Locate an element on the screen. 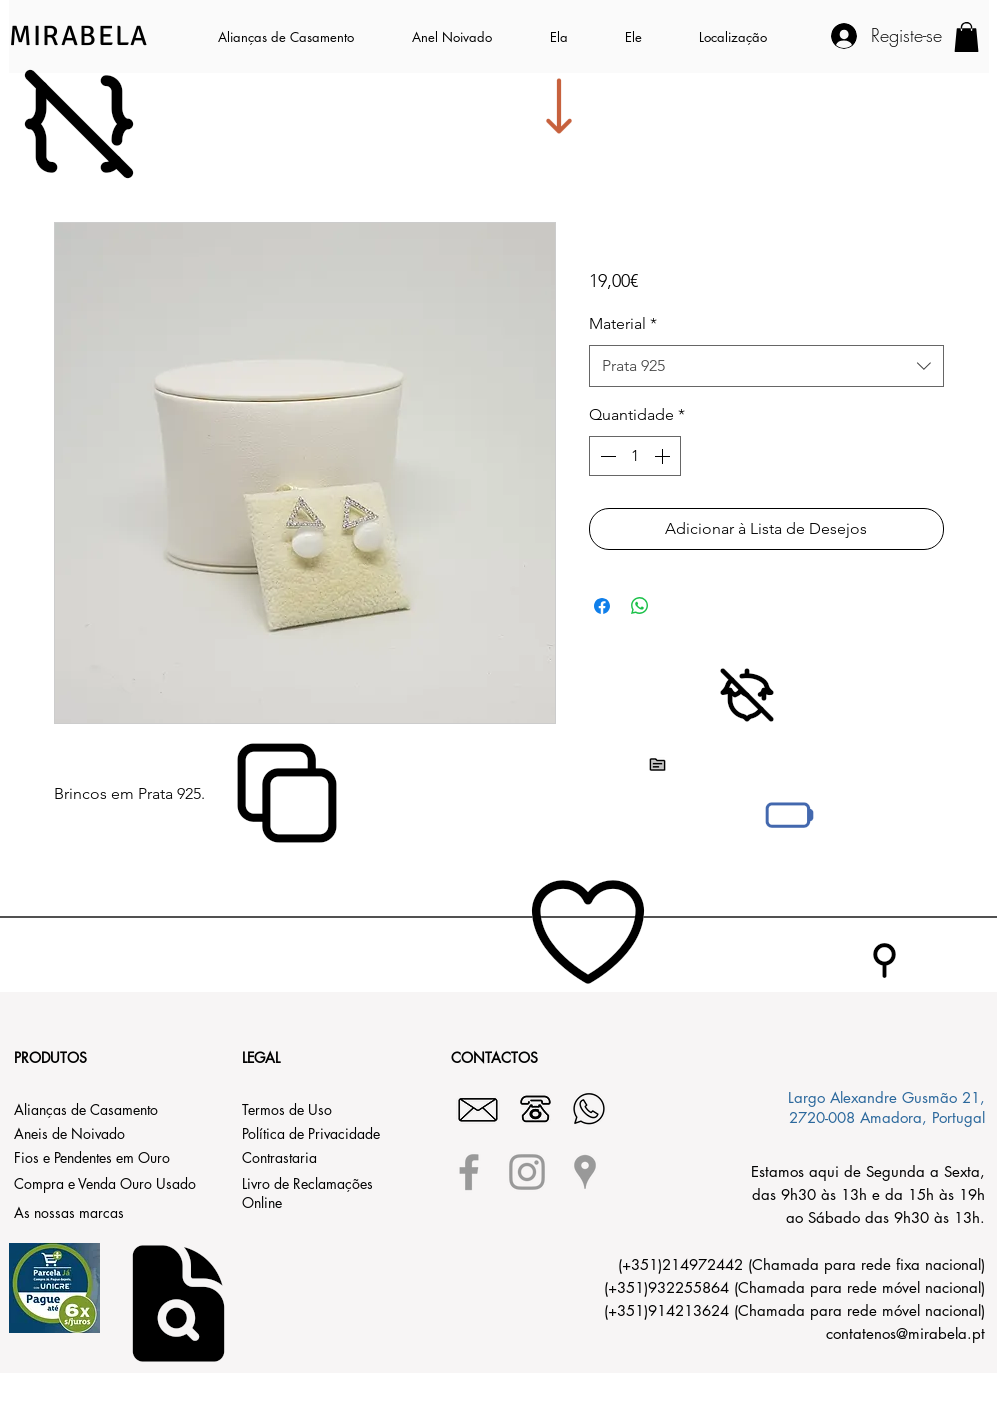 The width and height of the screenshot is (997, 1407). copy to clipboard is located at coordinates (287, 793).